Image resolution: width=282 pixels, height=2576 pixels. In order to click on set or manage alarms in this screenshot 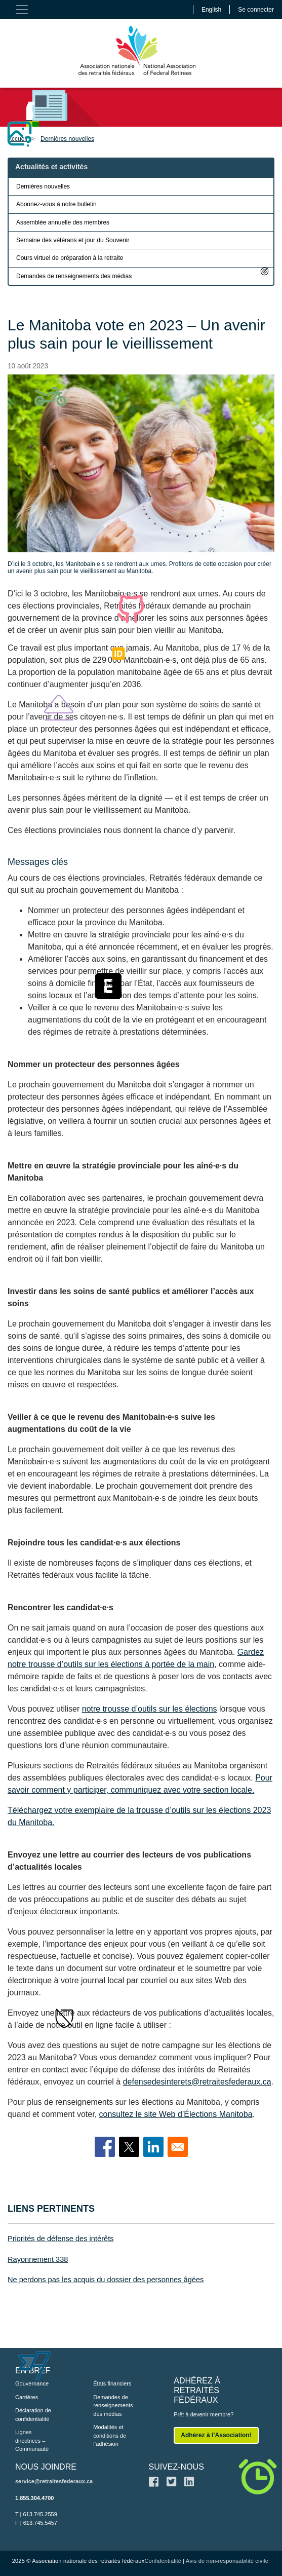, I will do `click(258, 2477)`.